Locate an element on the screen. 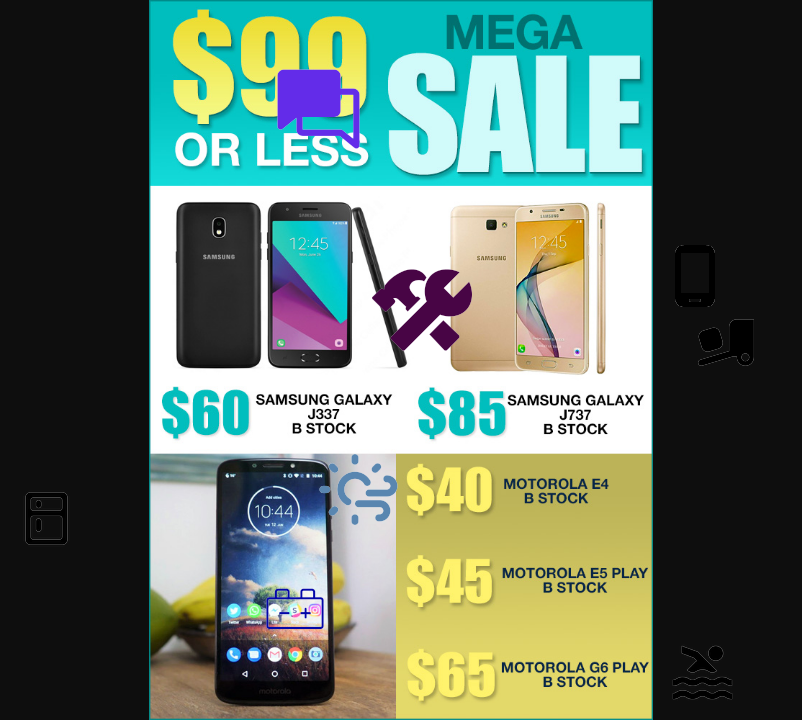 This screenshot has height=720, width=802. view swimming pool amenities is located at coordinates (702, 672).